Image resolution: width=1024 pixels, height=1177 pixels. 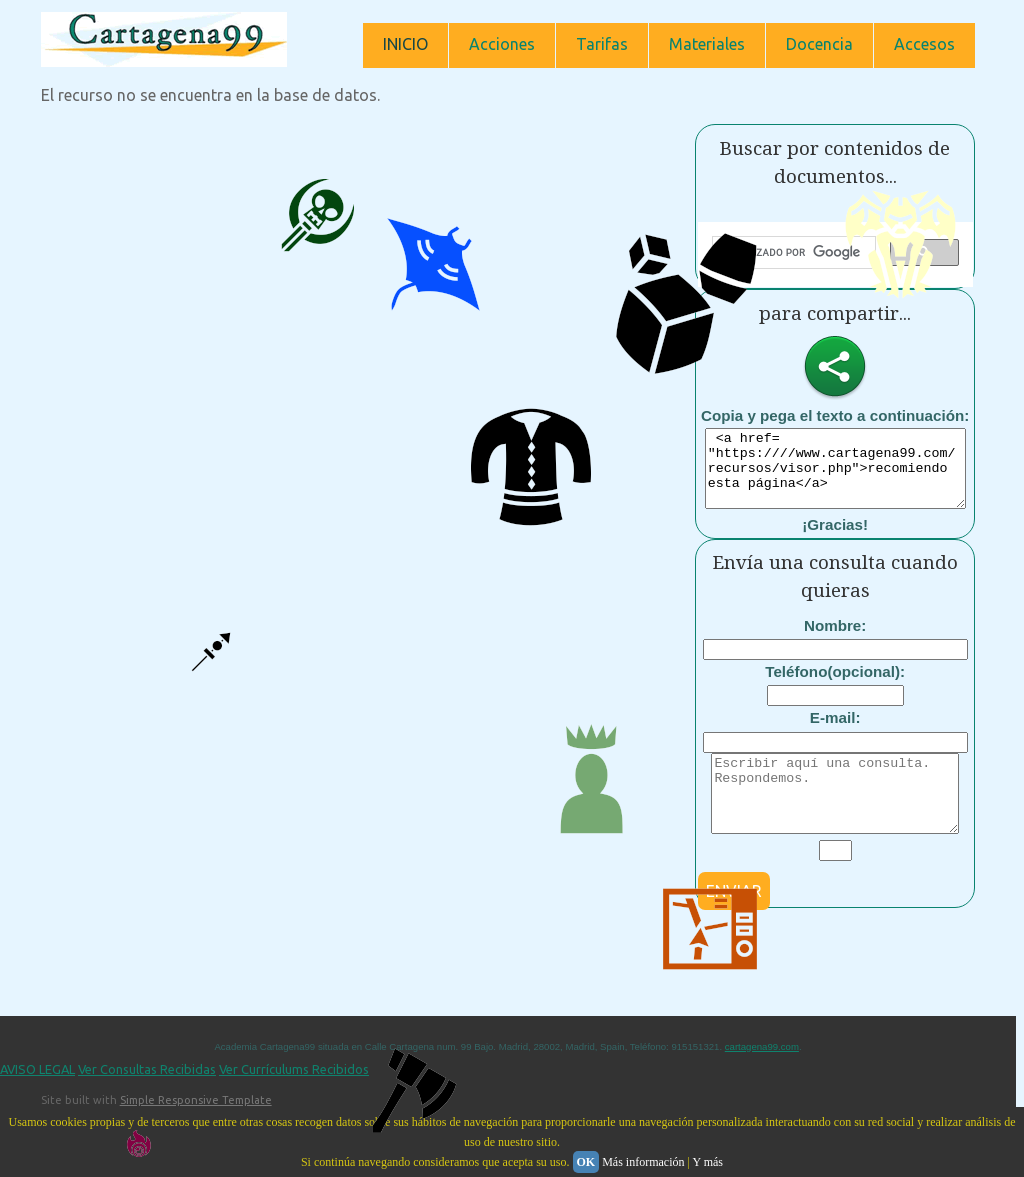 I want to click on roll dice or randomize outcome, so click(x=685, y=303).